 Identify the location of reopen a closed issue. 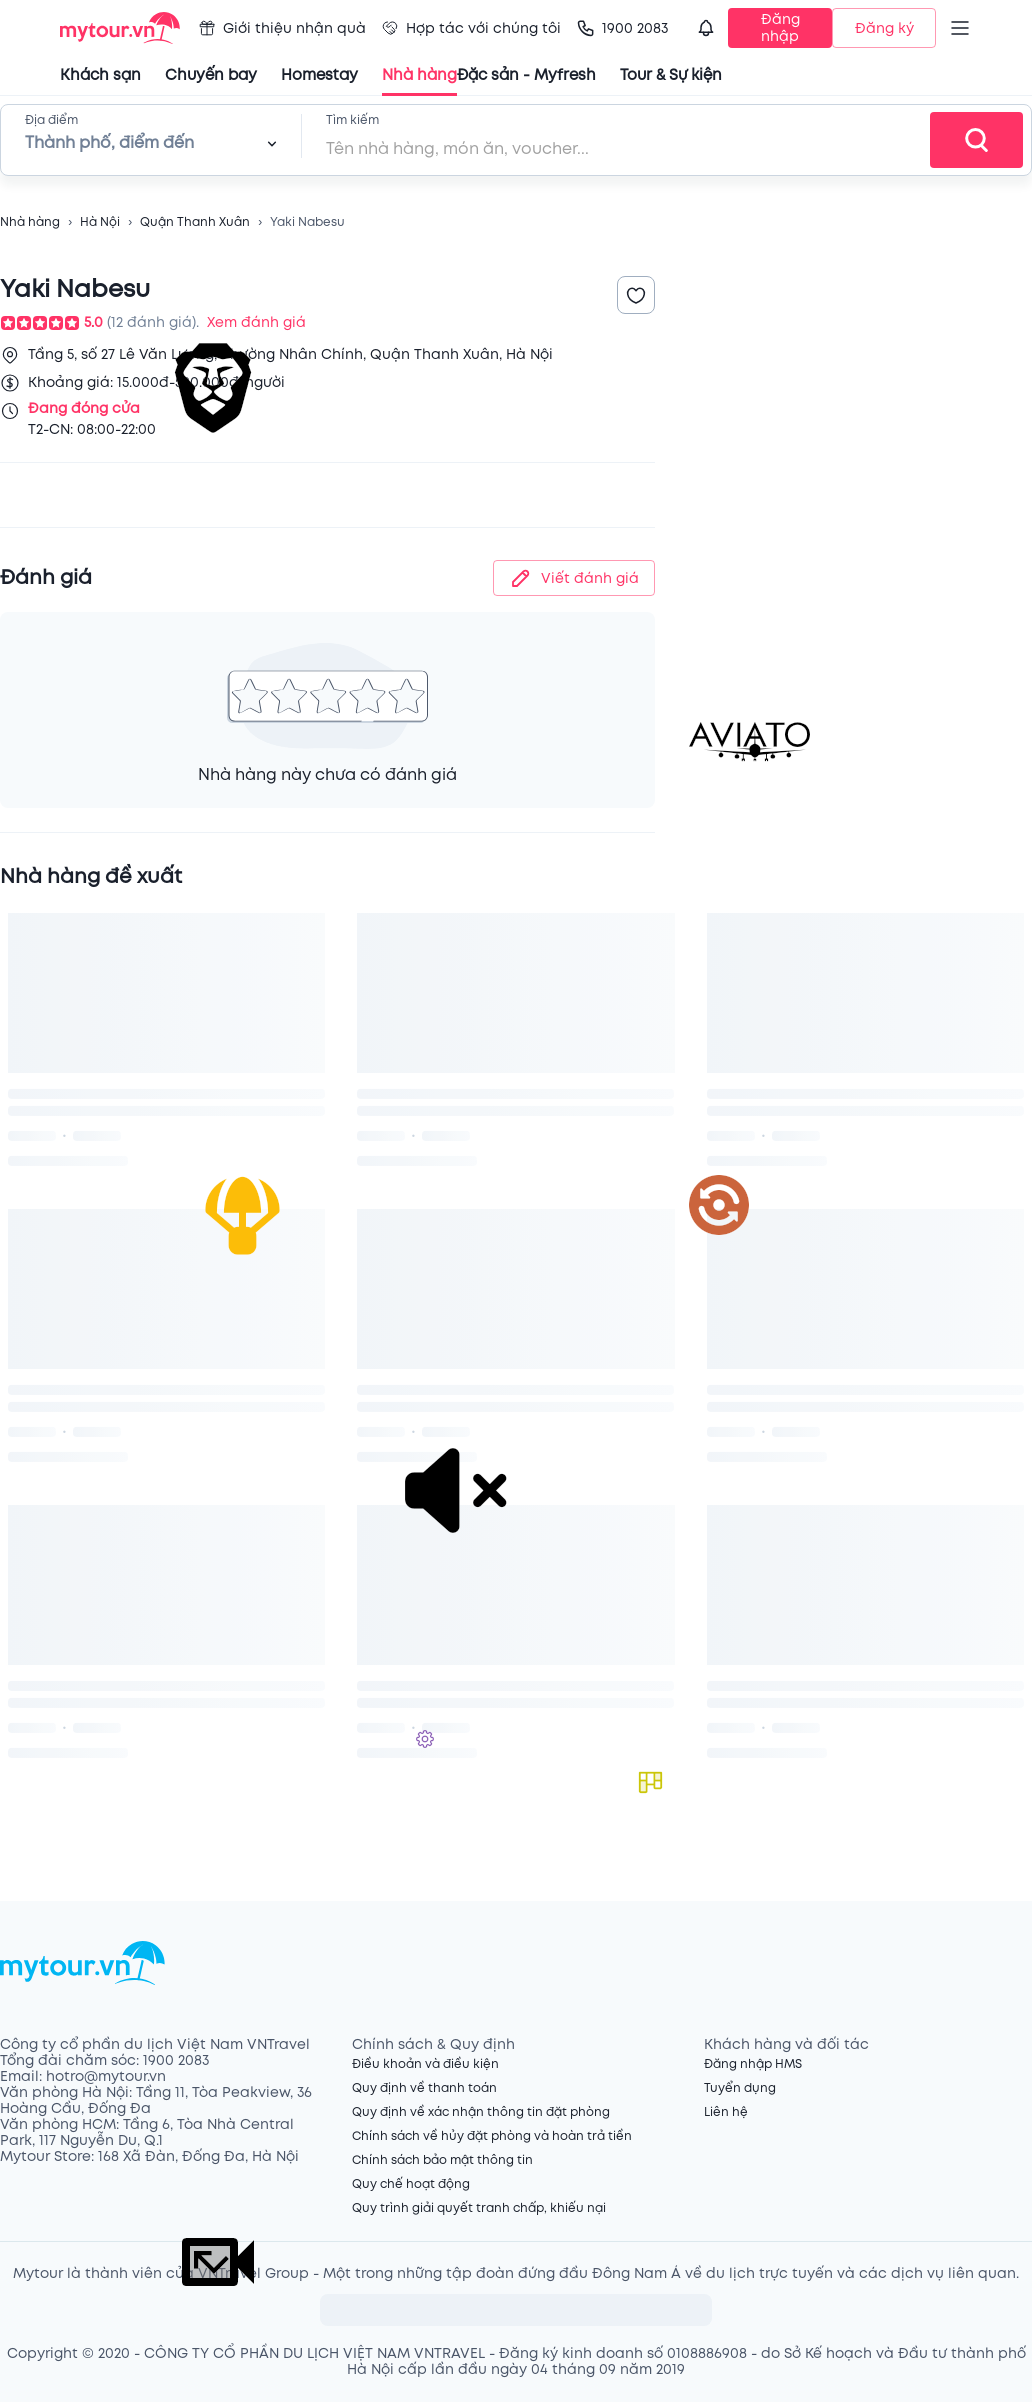
(719, 1205).